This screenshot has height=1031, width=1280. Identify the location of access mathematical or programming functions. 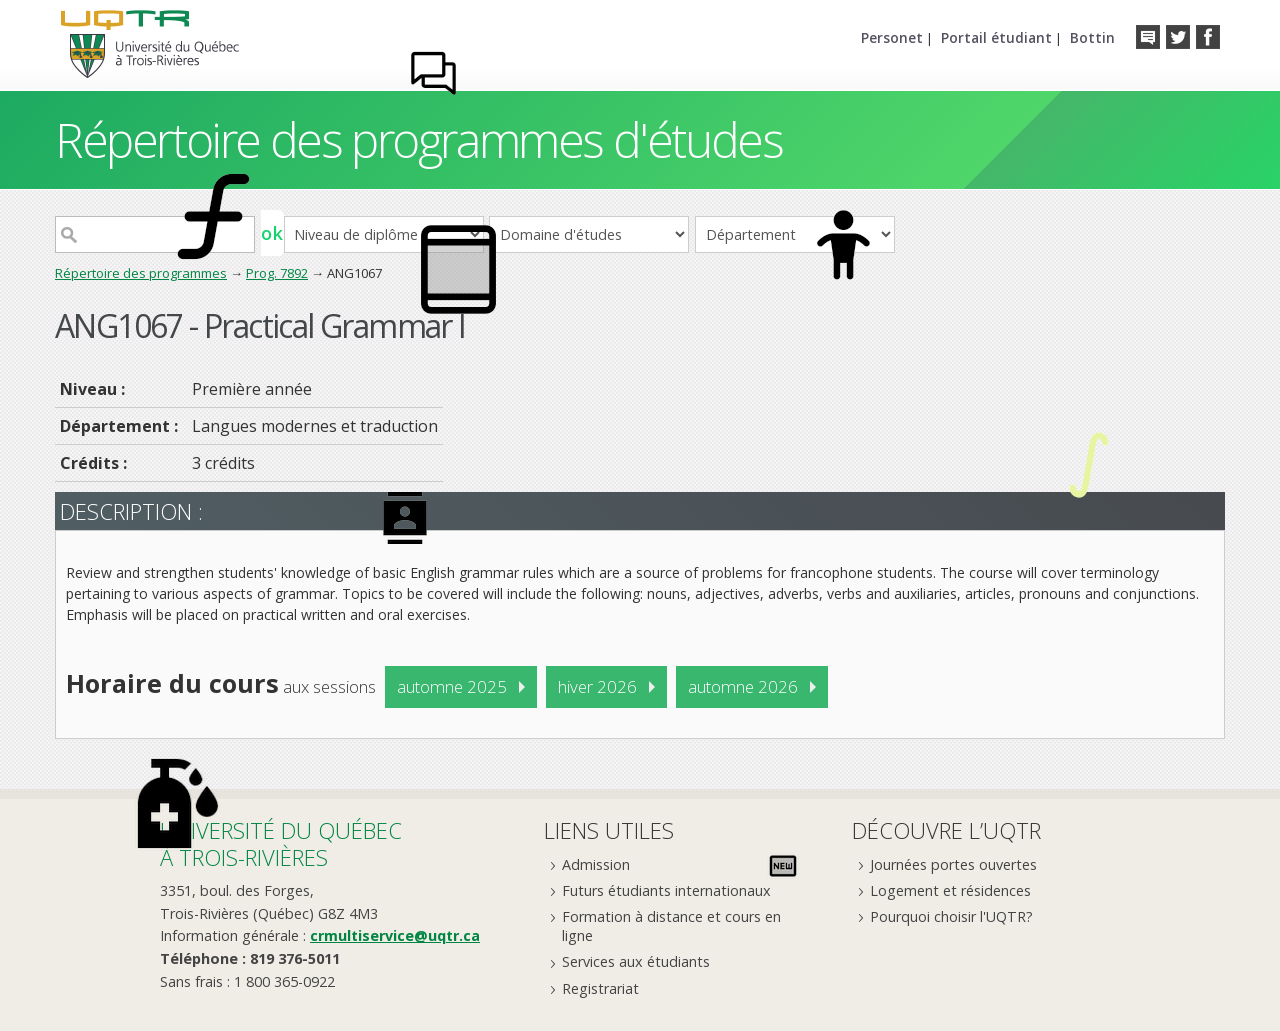
(213, 216).